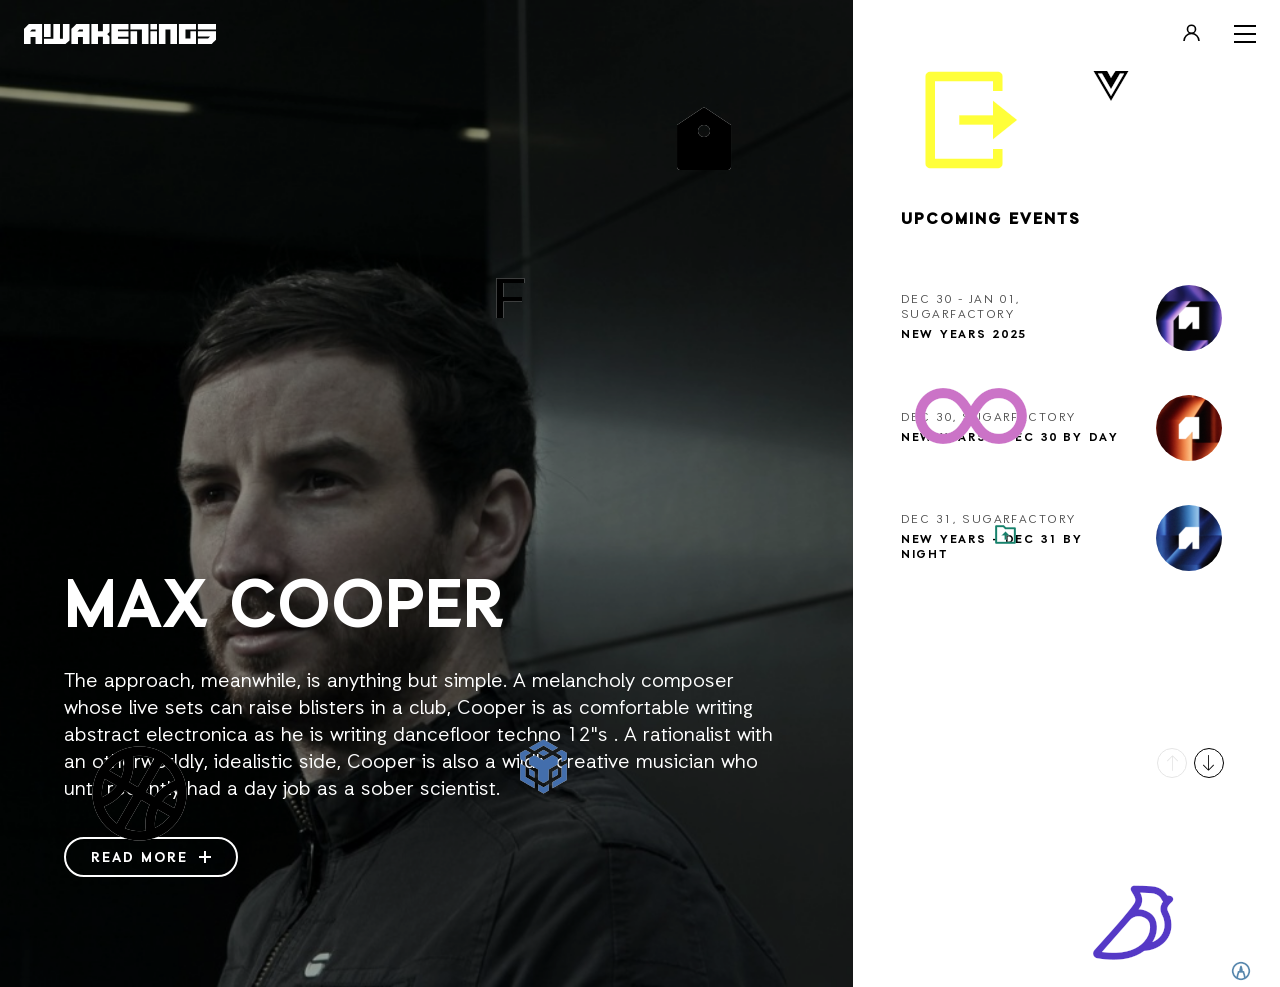  I want to click on open yuque documentation platform, so click(1133, 921).